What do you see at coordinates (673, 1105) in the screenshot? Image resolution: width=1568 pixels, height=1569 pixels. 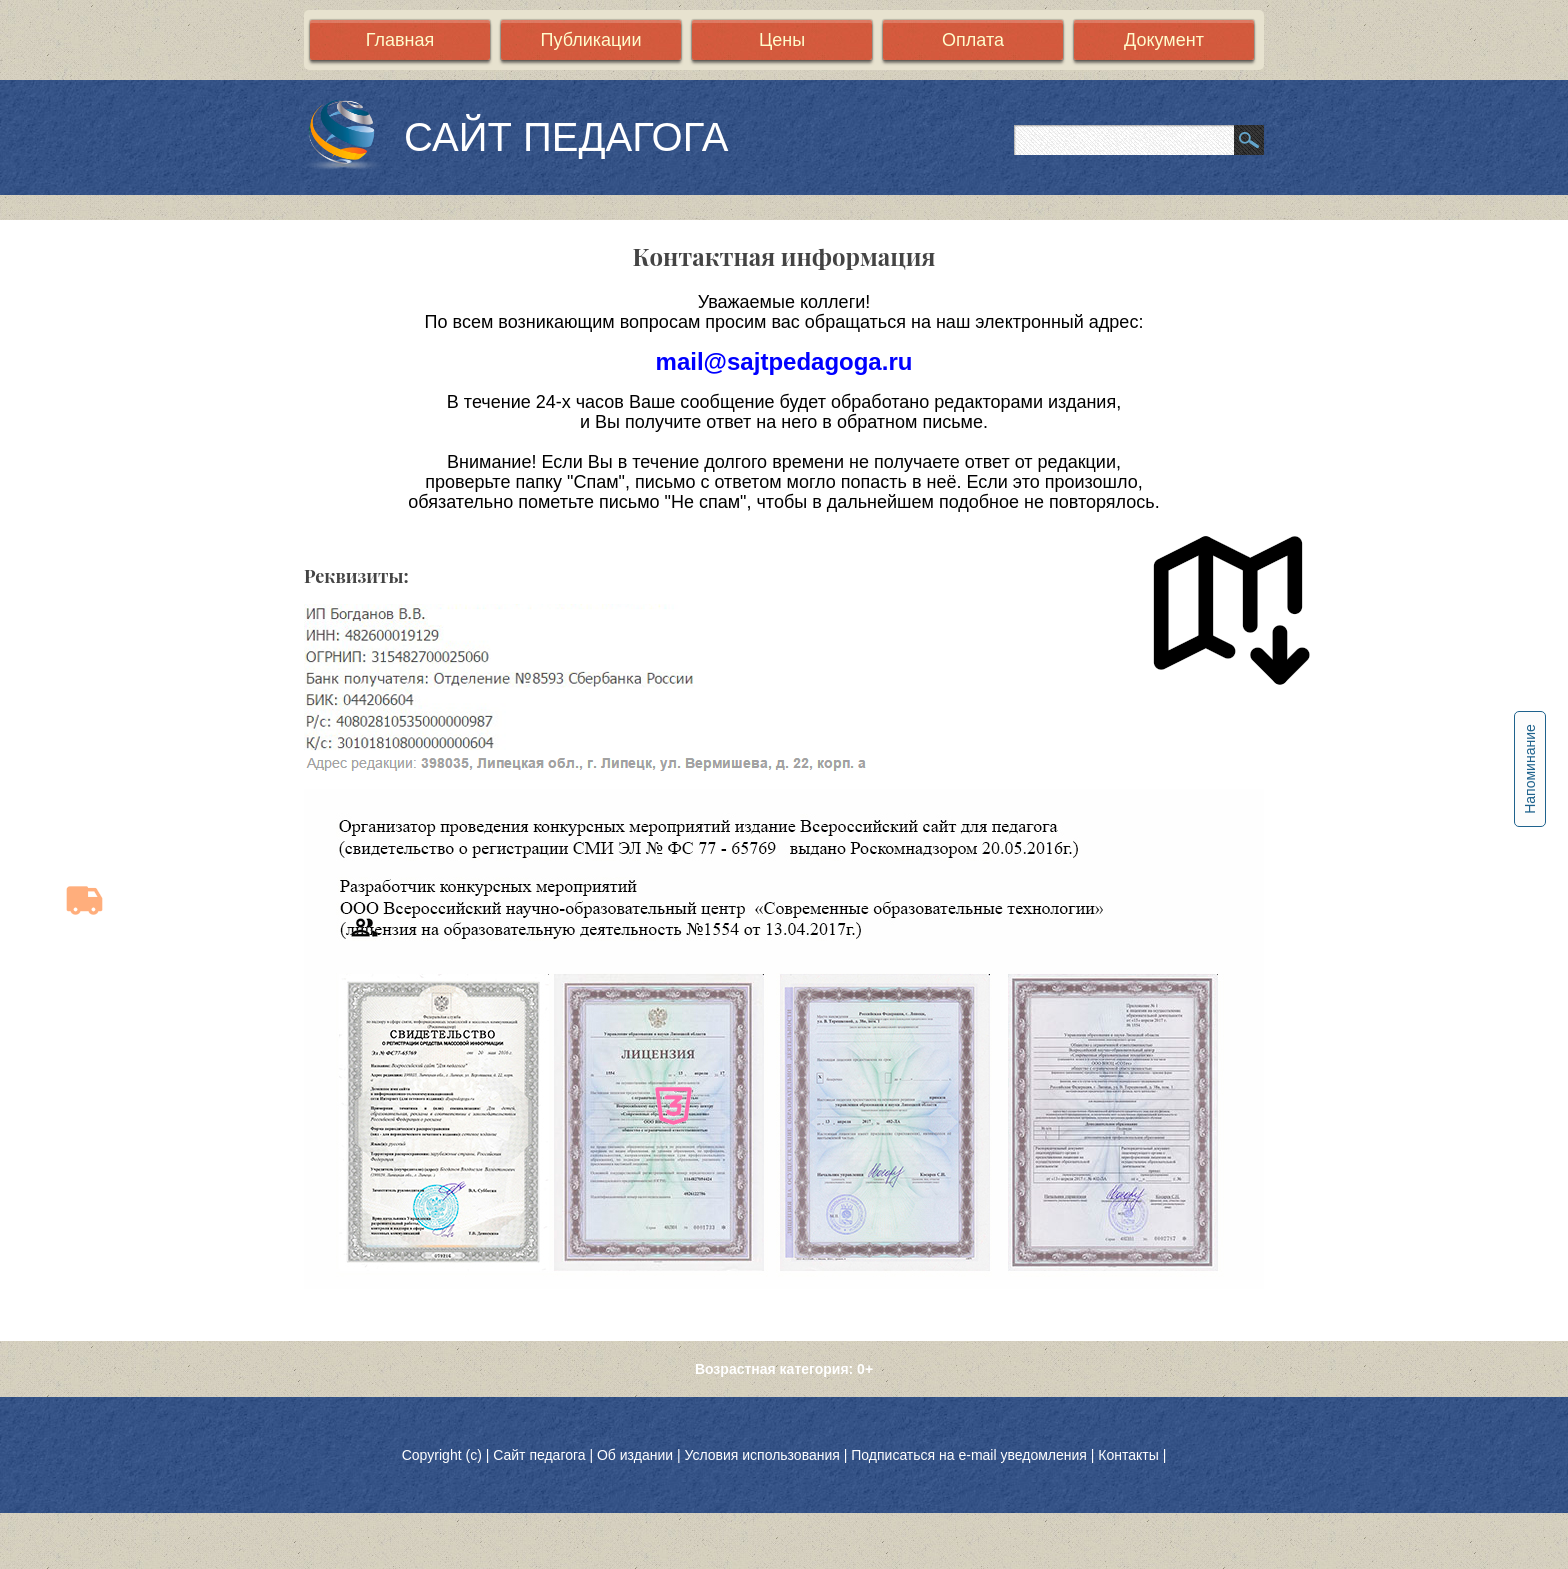 I see `indicates CSS3 styling or stylesheet functionality` at bounding box center [673, 1105].